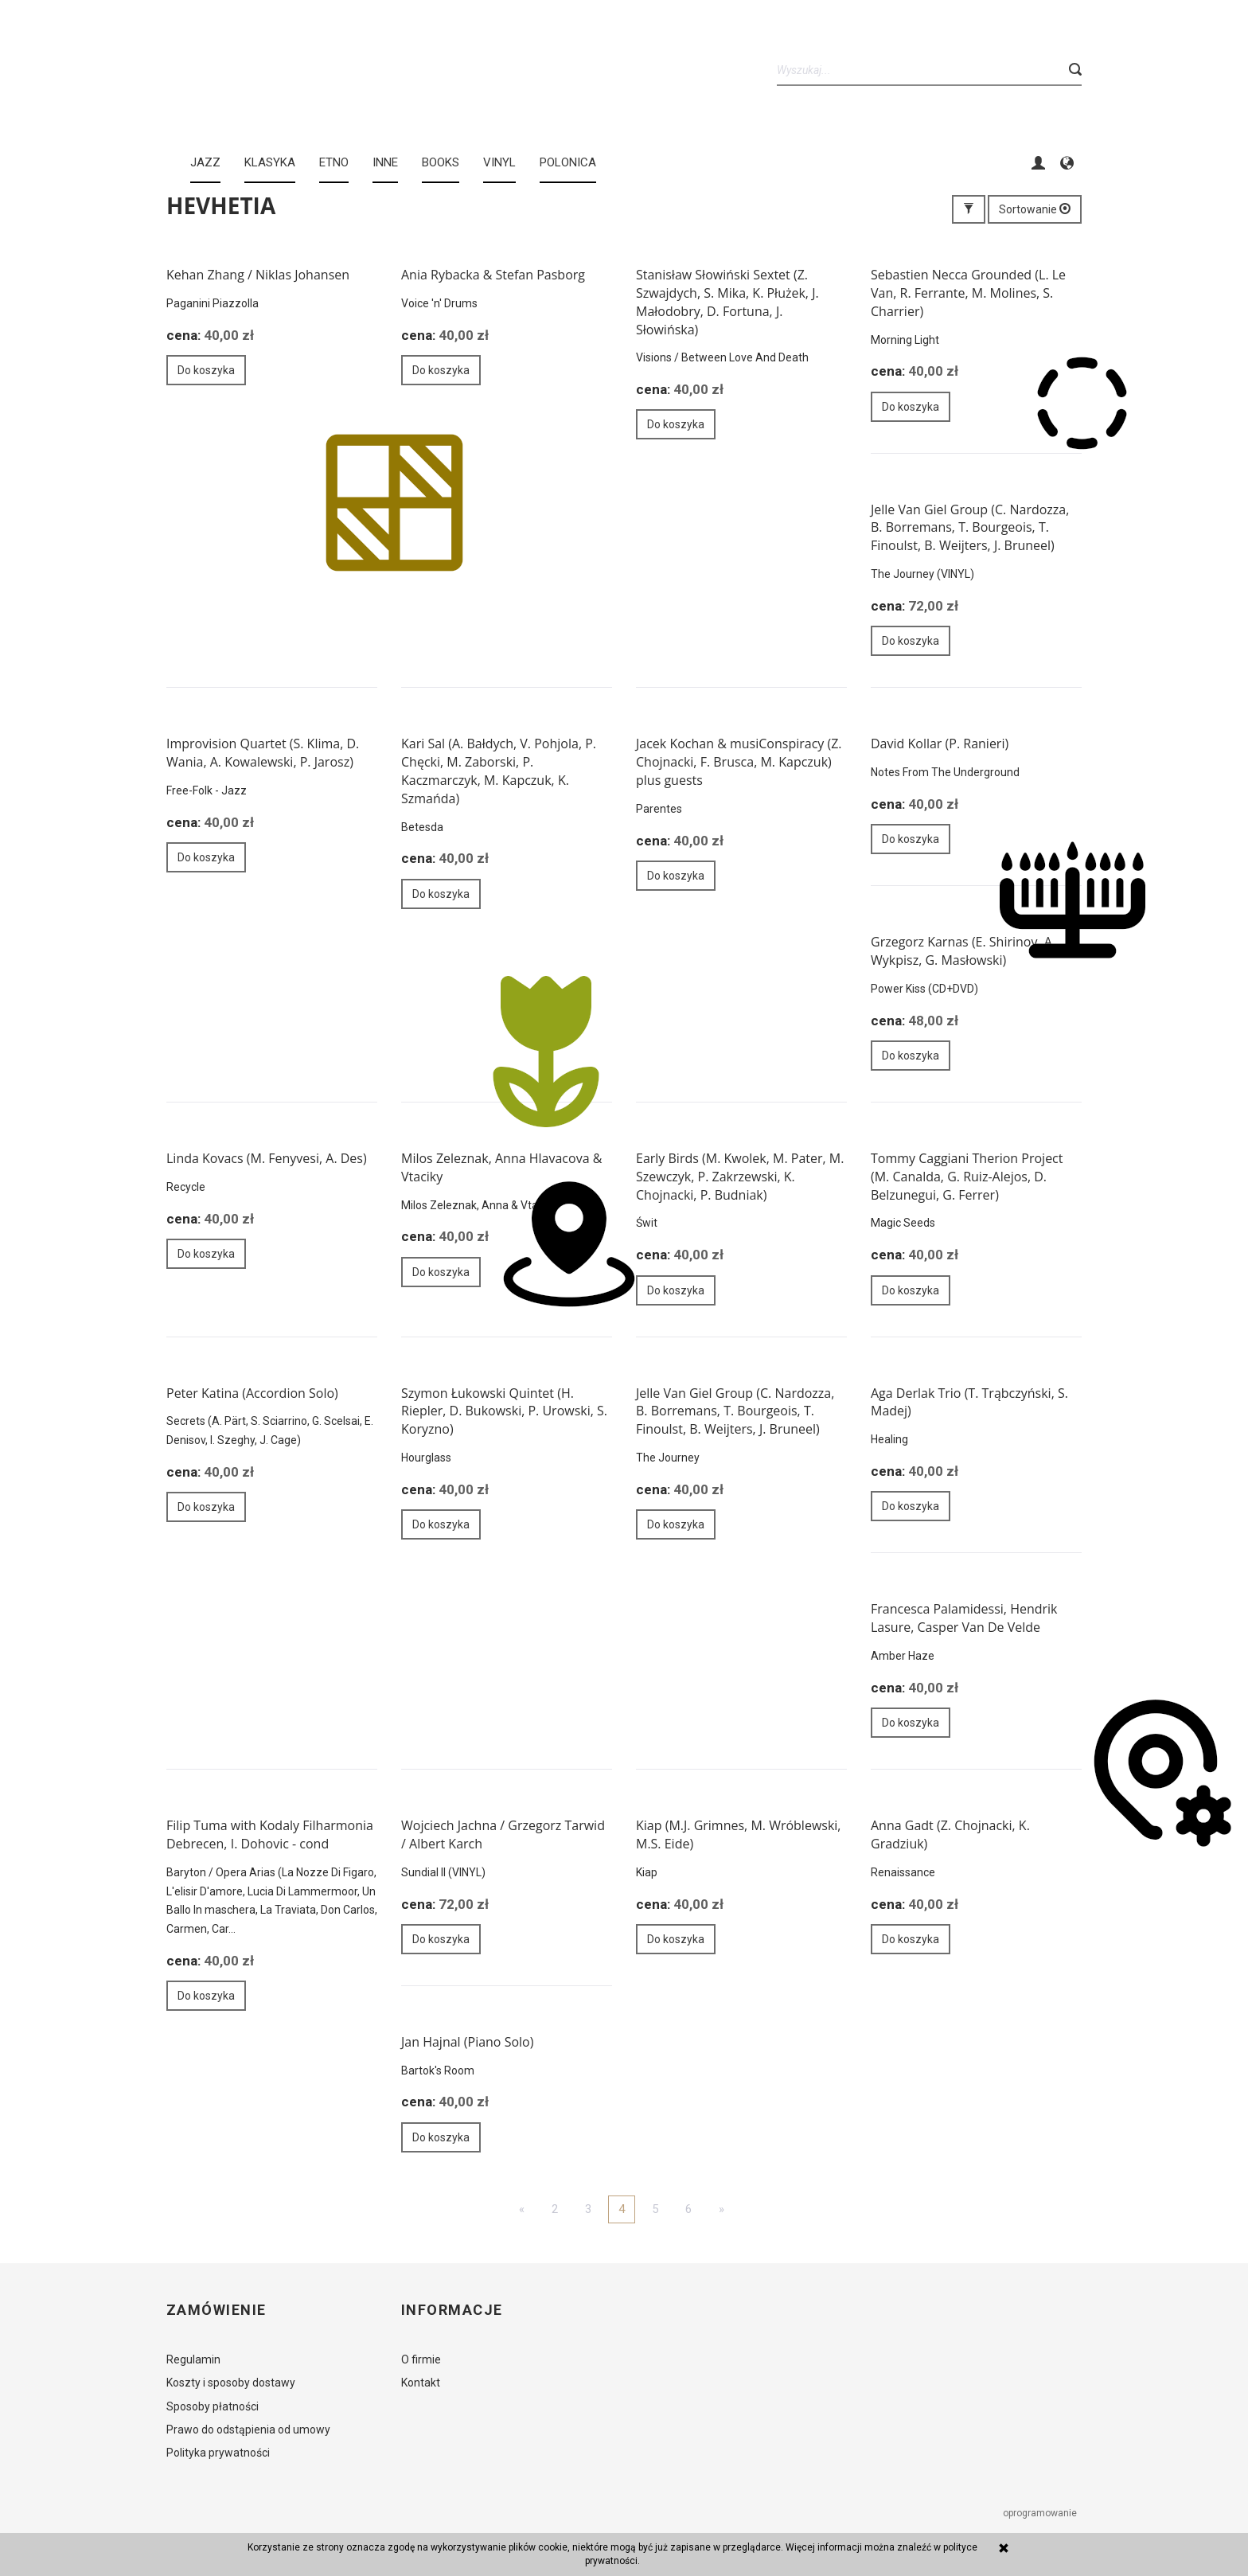  I want to click on enable macro or close-up camera mode, so click(546, 1052).